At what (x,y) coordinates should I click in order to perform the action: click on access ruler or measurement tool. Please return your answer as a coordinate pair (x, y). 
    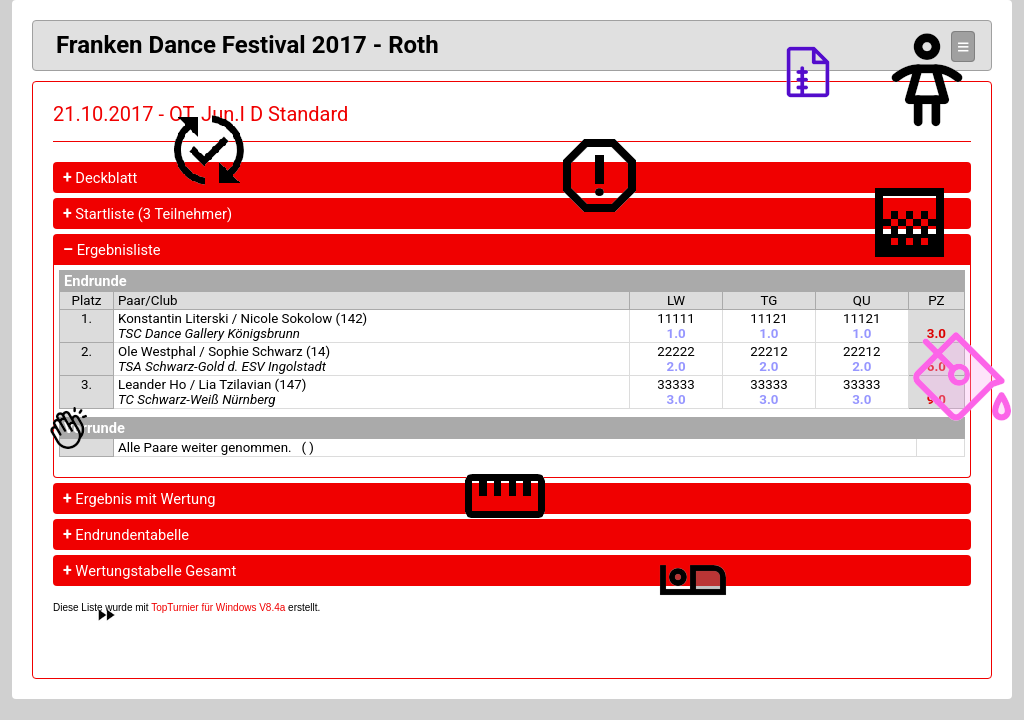
    Looking at the image, I should click on (505, 496).